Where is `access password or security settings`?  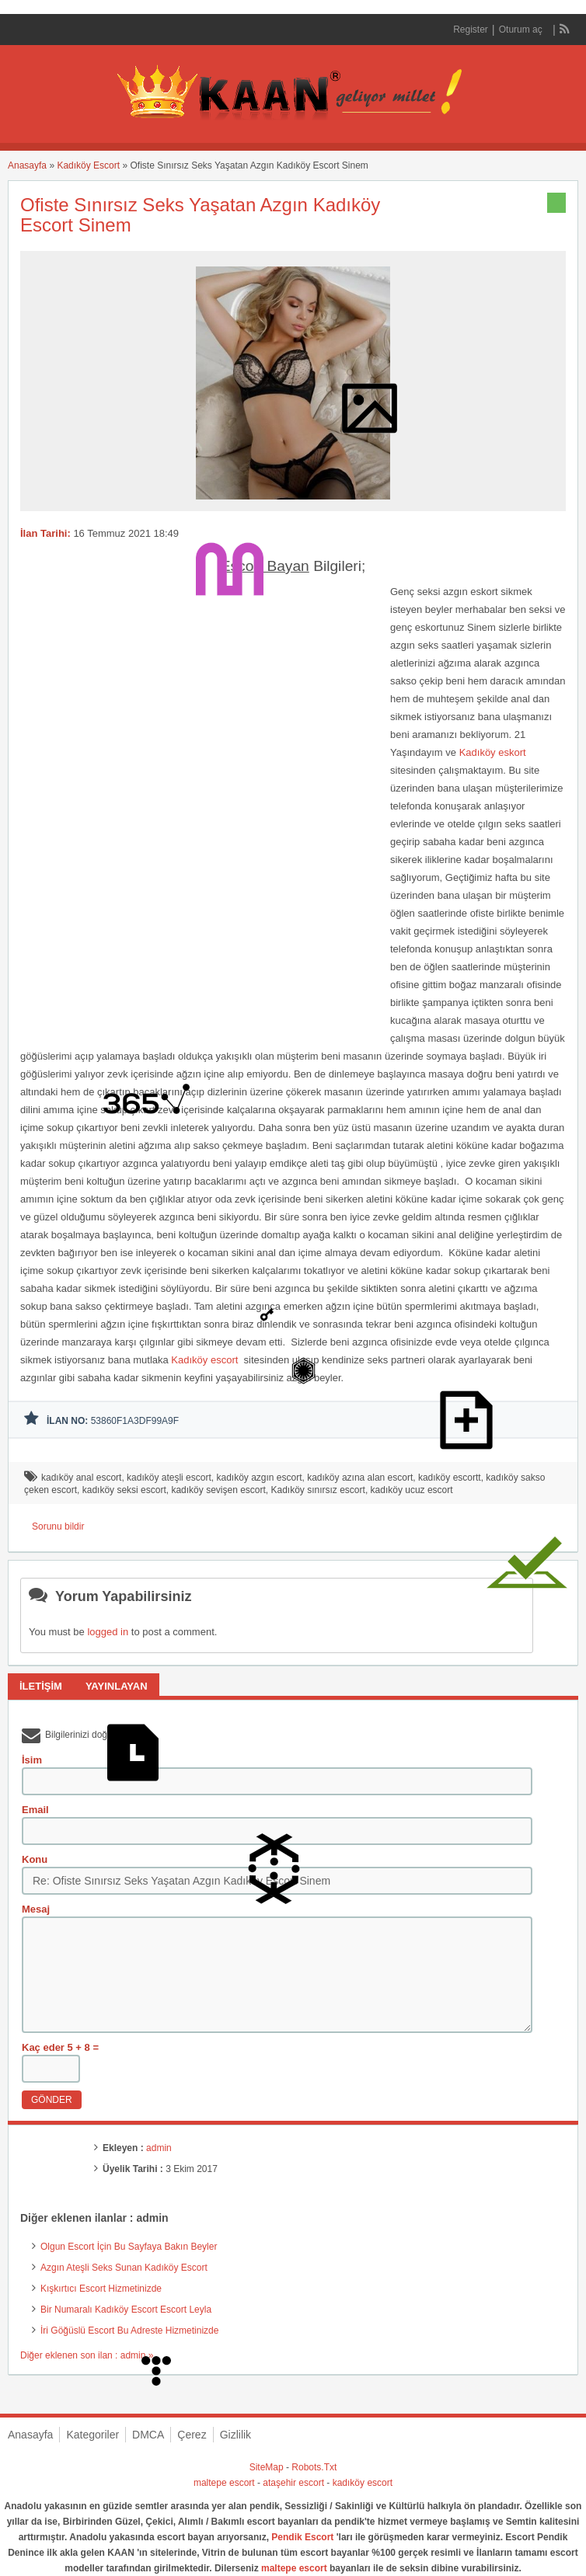
access password or security settings is located at coordinates (267, 1314).